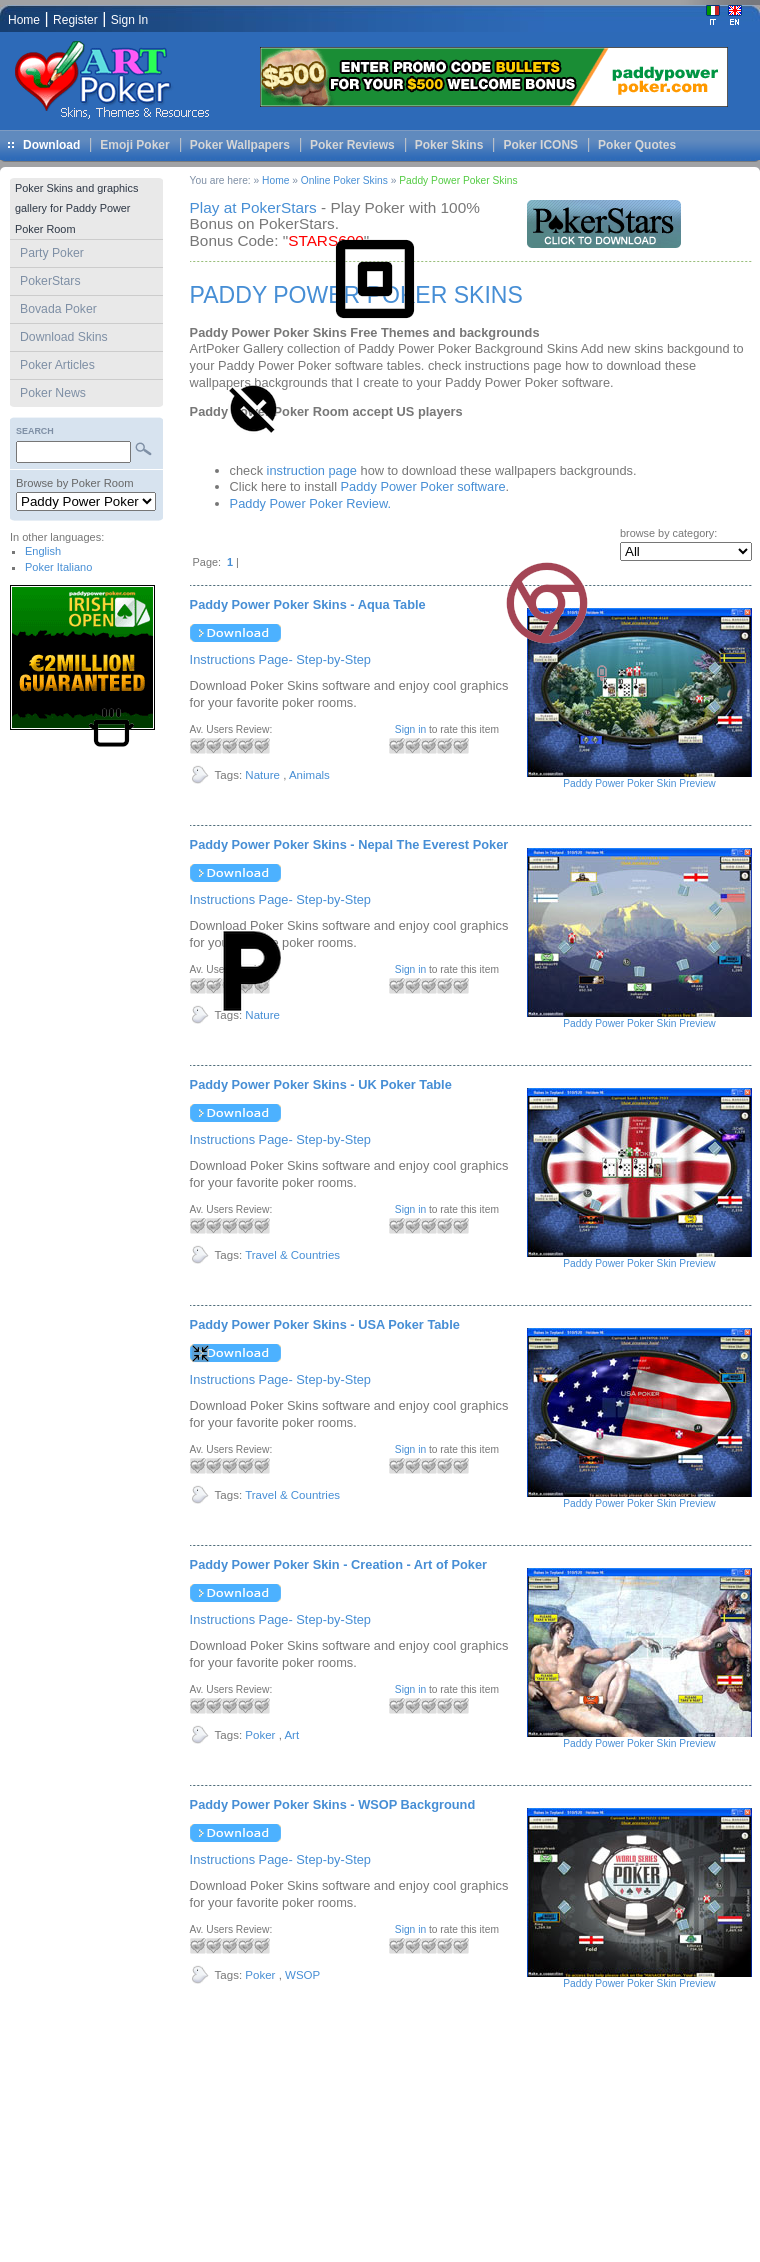 This screenshot has width=760, height=2262. Describe the element at coordinates (602, 673) in the screenshot. I see `browse frozen treats or dessert options` at that location.